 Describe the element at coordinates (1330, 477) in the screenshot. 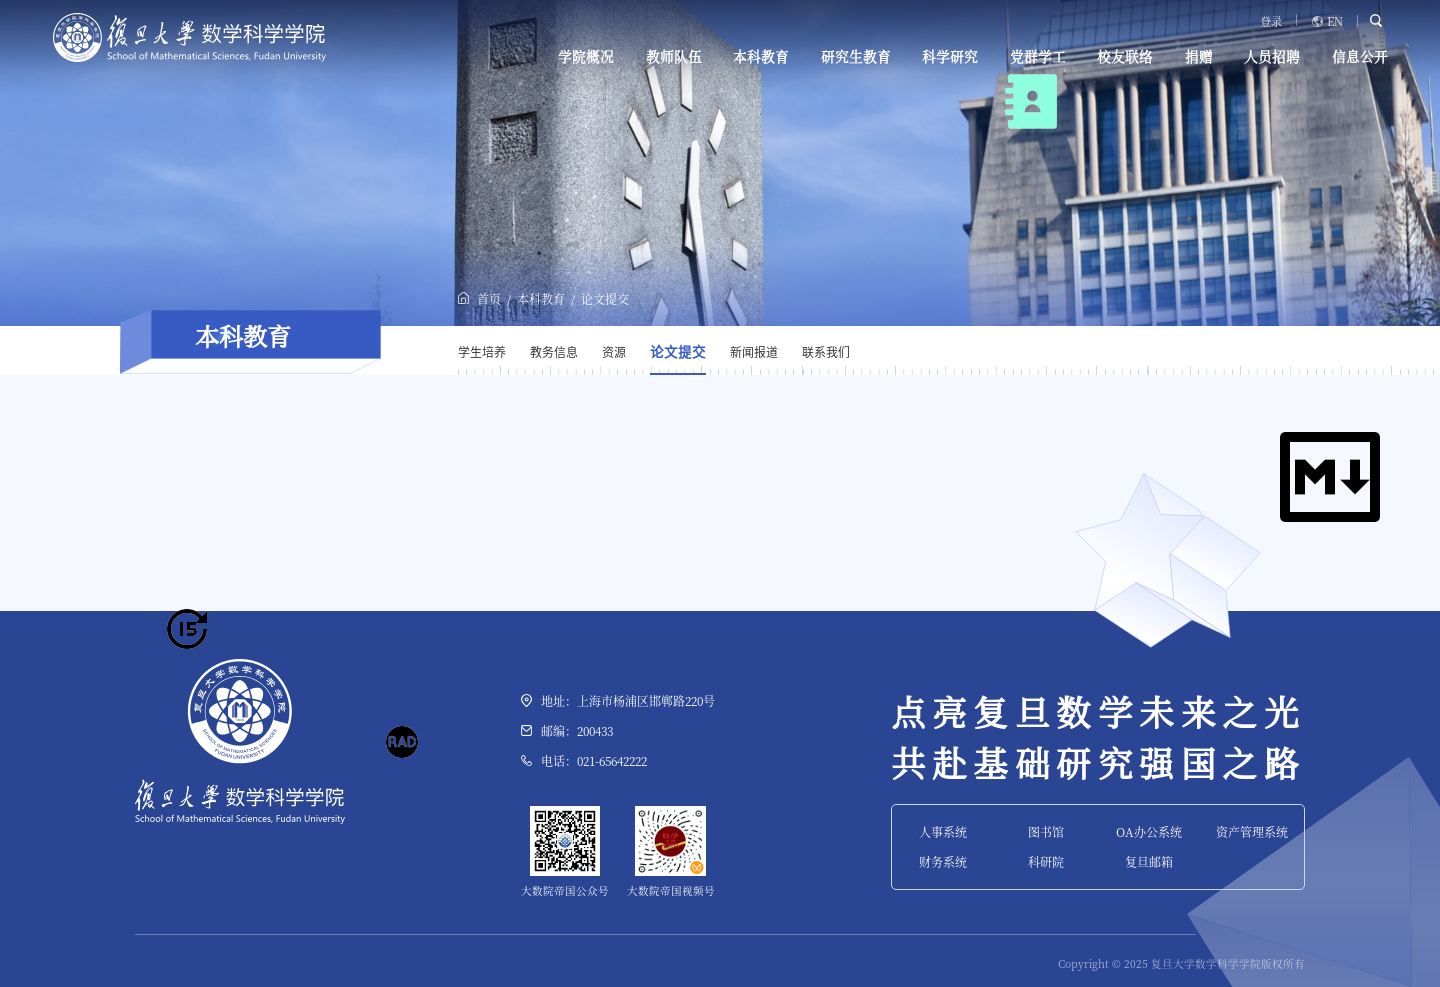

I see `indicates markdown formatting is available` at that location.